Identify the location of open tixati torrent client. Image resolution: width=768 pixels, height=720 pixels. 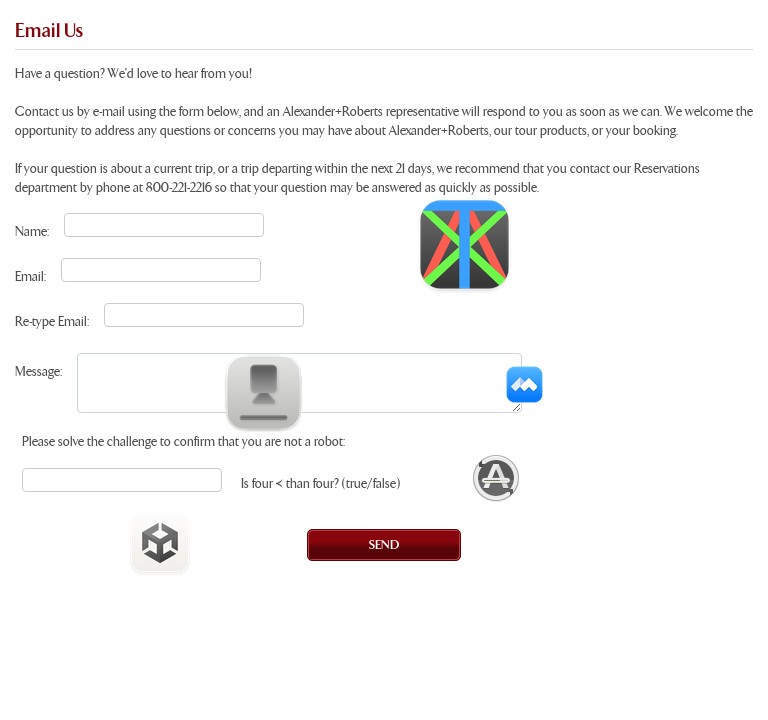
(464, 244).